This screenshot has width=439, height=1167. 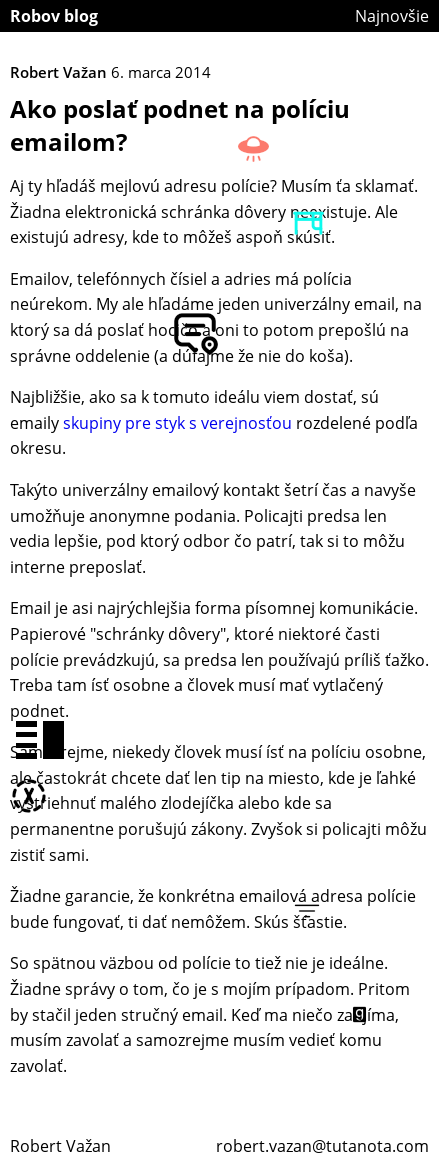 What do you see at coordinates (40, 740) in the screenshot?
I see `toggle vertical split view layout` at bounding box center [40, 740].